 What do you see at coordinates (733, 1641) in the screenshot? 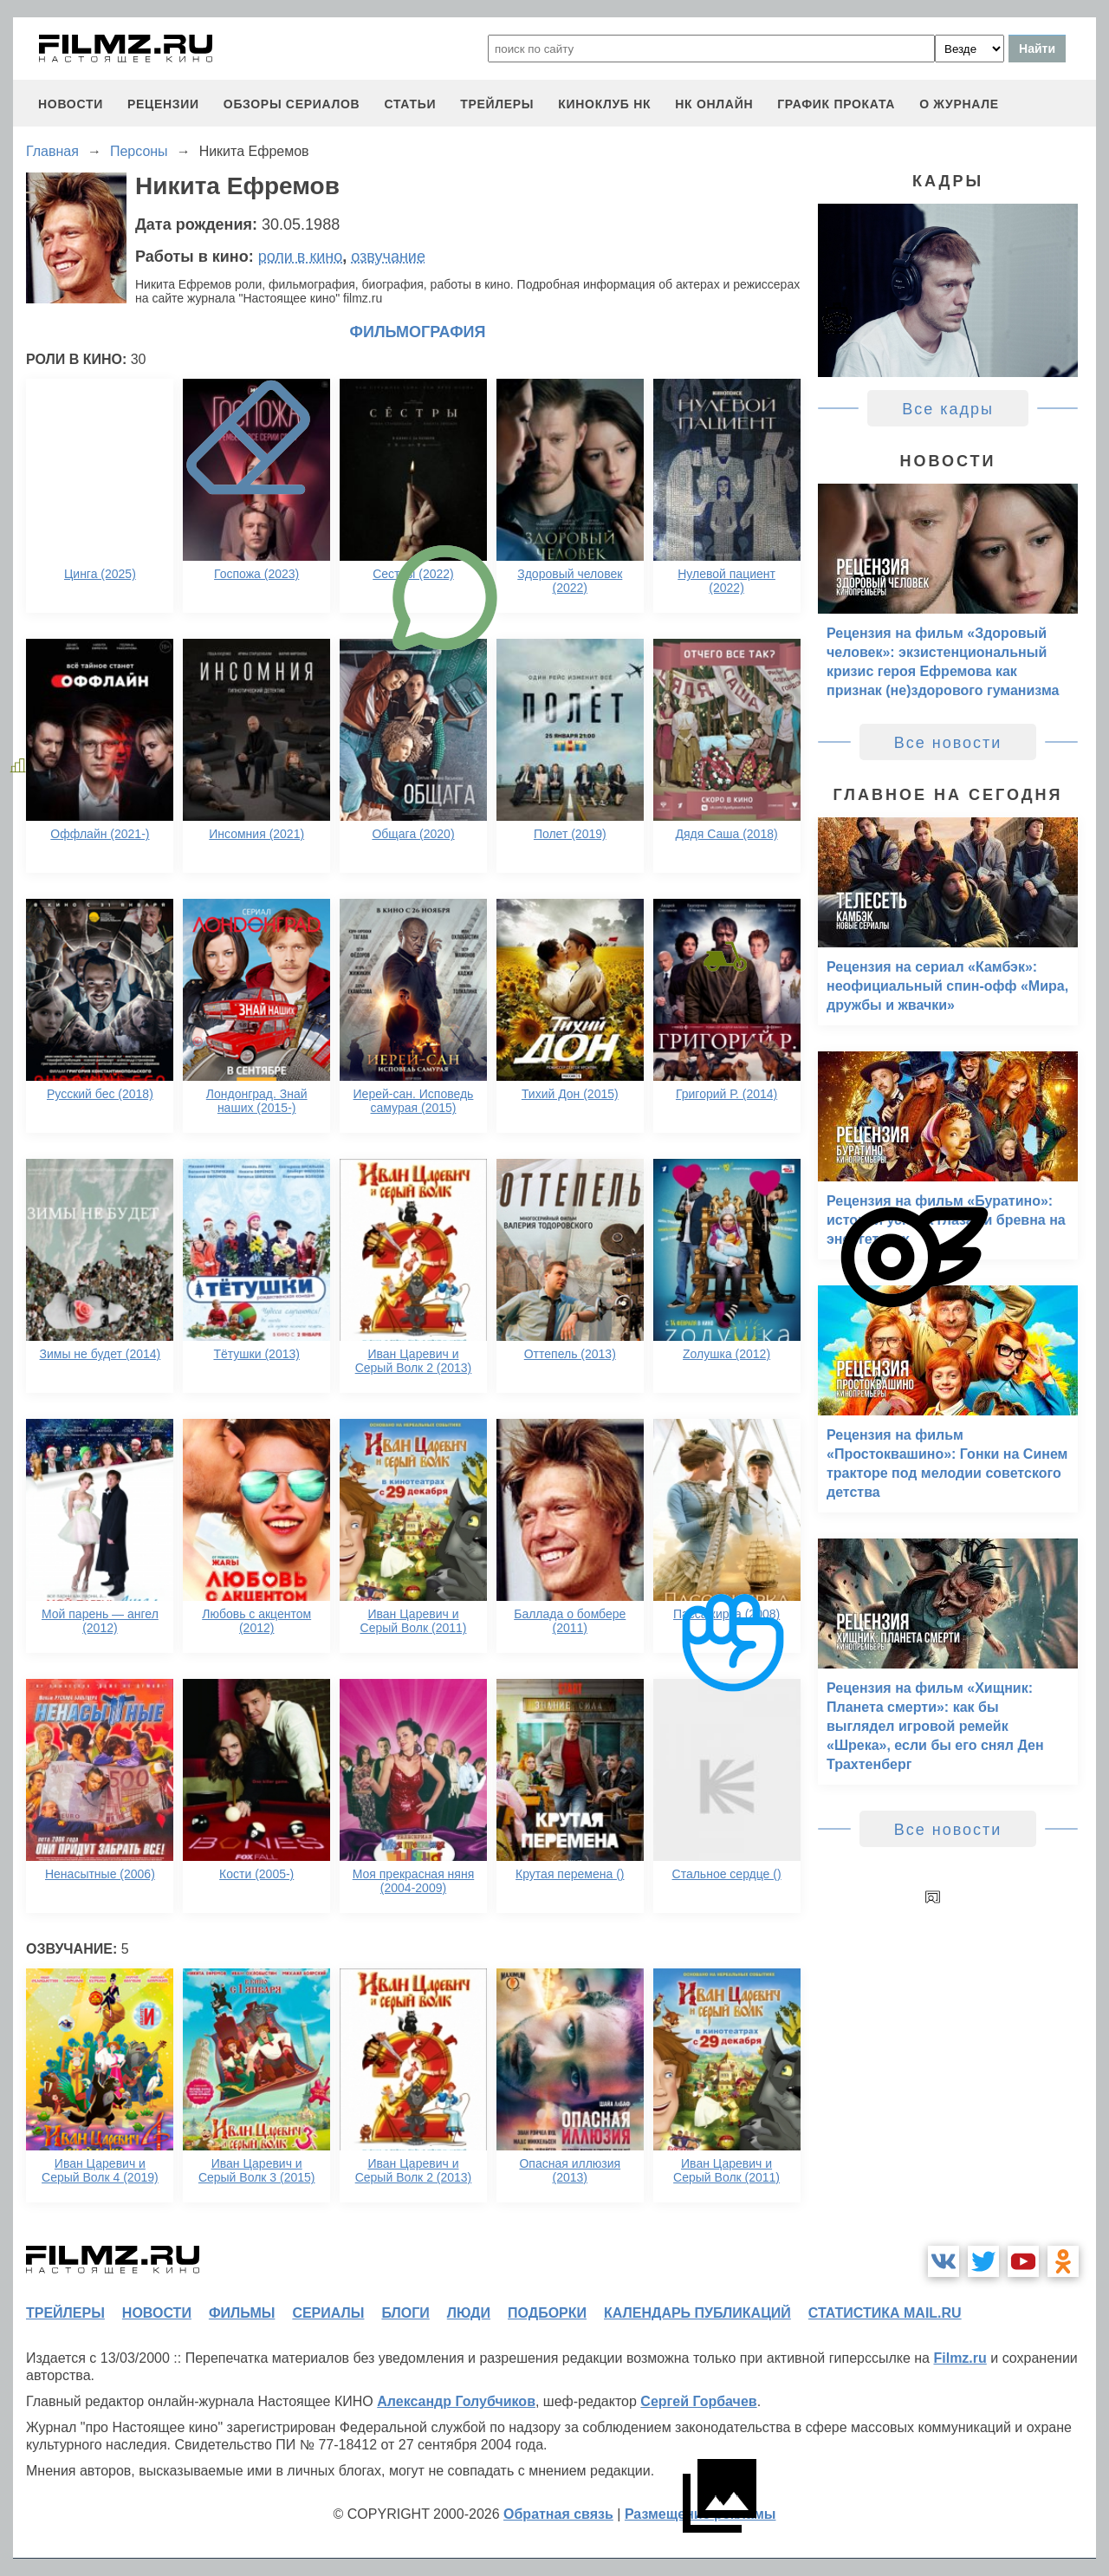
I see `show solidarity or support` at bounding box center [733, 1641].